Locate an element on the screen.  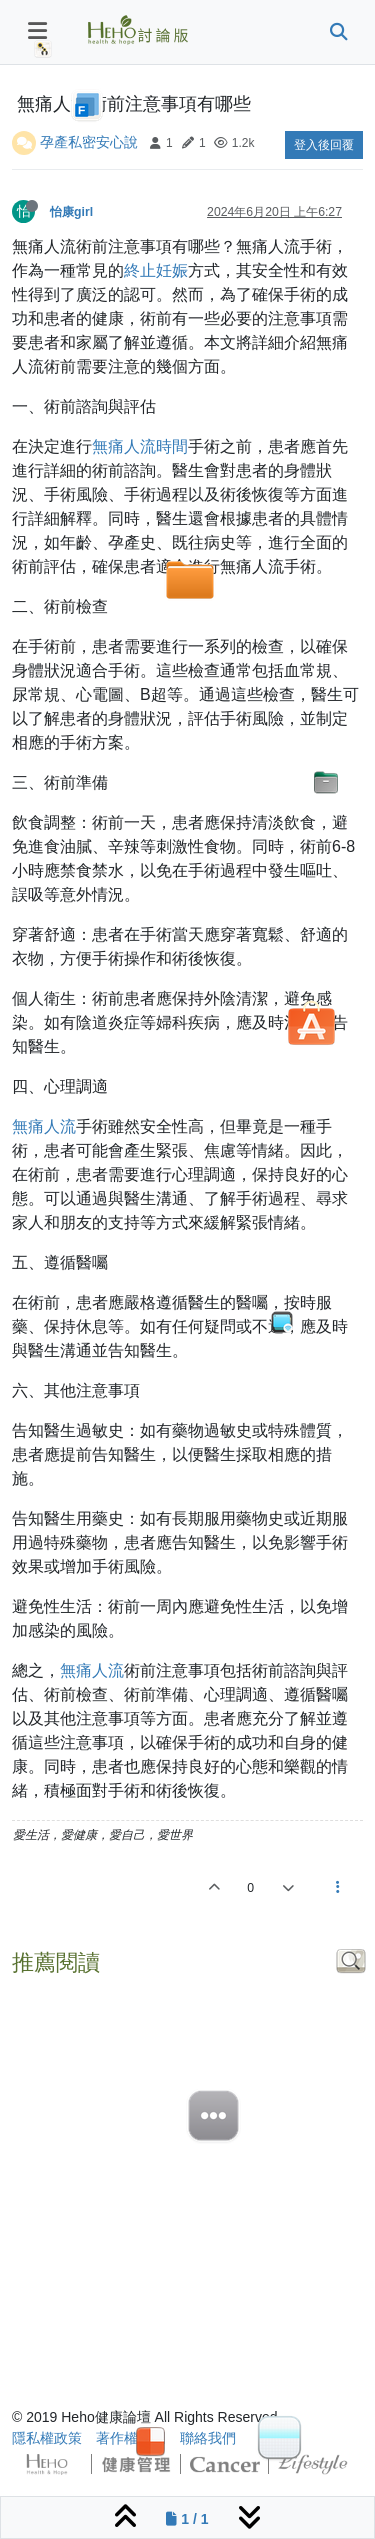
open the file manager application is located at coordinates (326, 782).